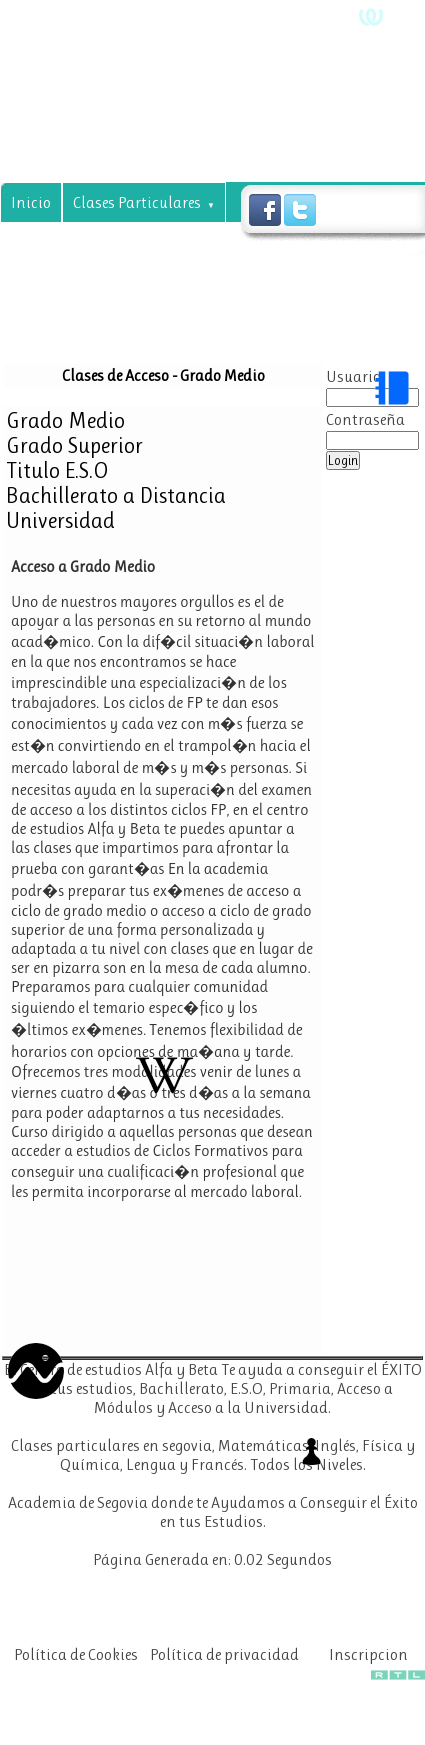 The width and height of the screenshot is (425, 1745). I want to click on RTL media company logo, so click(398, 1675).